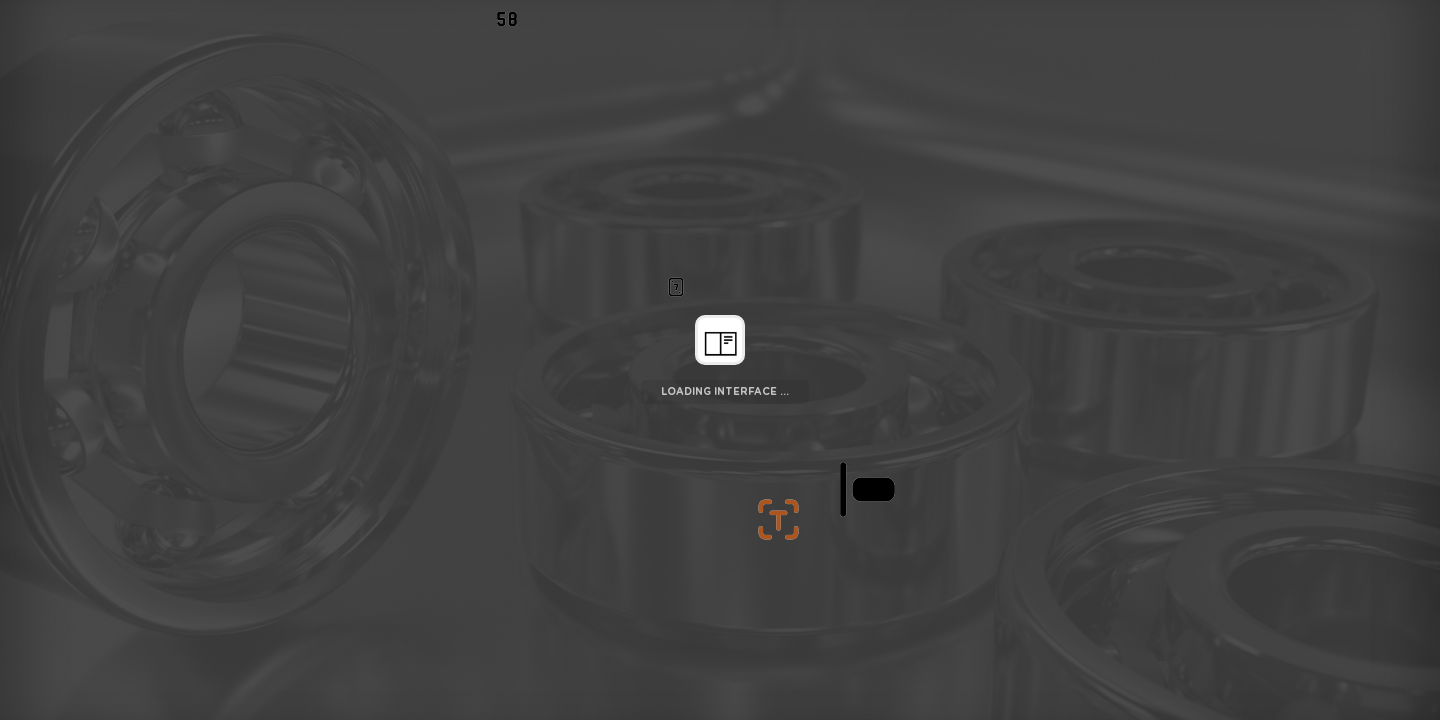 The image size is (1440, 720). Describe the element at coordinates (867, 489) in the screenshot. I see `align selected elements to the left` at that location.